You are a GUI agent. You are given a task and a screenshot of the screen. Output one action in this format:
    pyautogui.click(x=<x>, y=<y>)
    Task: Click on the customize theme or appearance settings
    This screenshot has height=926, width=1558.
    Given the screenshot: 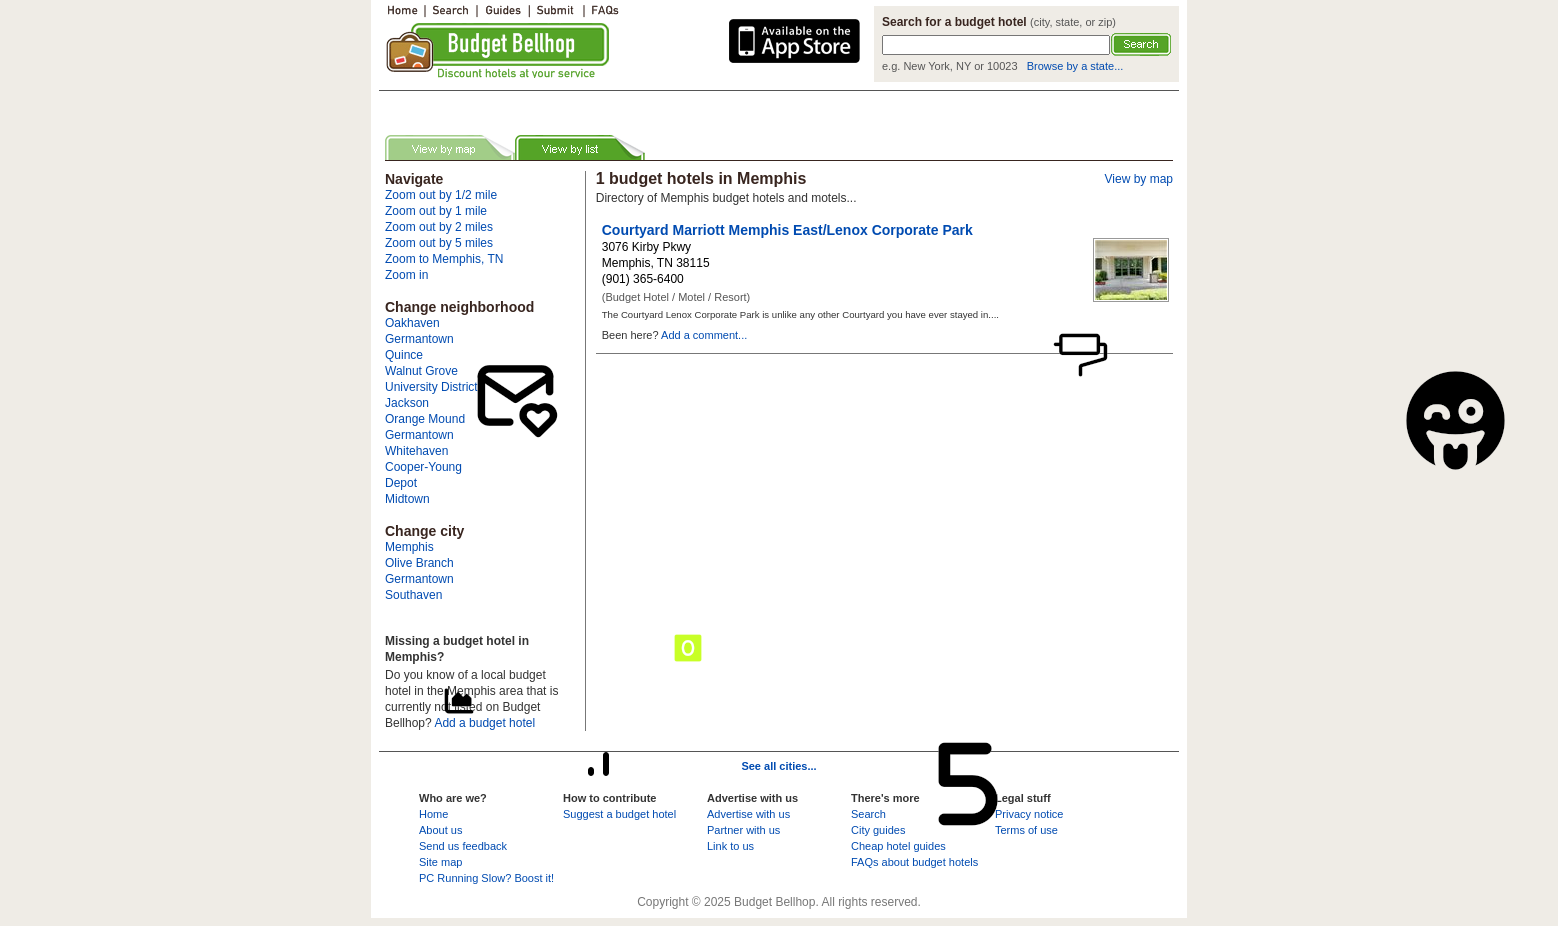 What is the action you would take?
    pyautogui.click(x=1080, y=351)
    